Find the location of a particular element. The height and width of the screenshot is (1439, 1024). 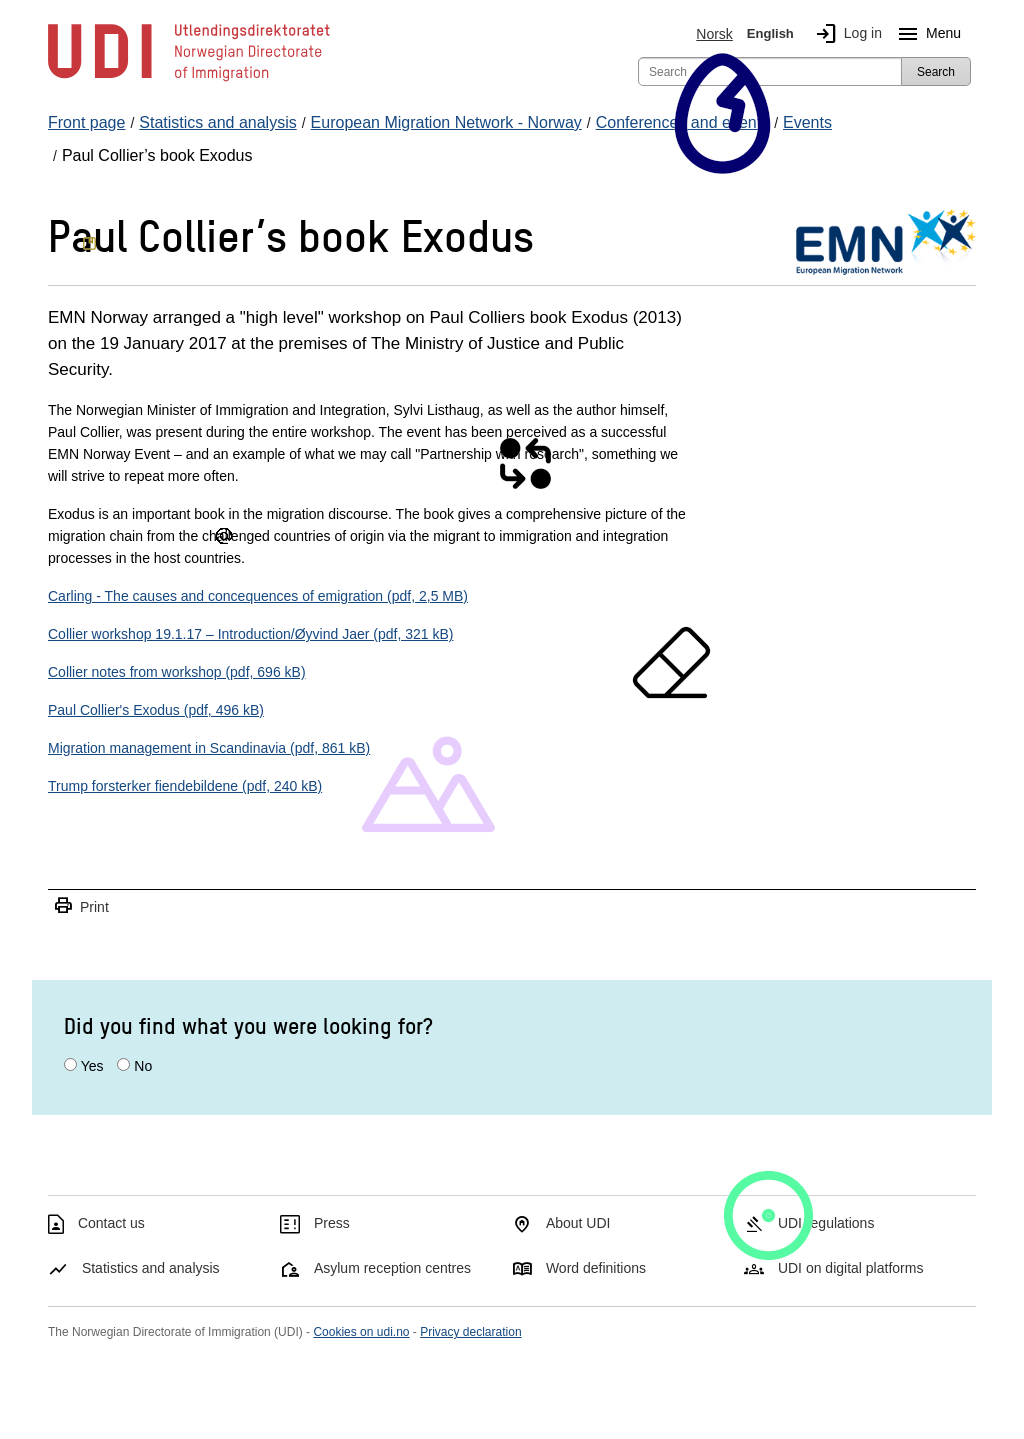

indicates a cracked or broken item is located at coordinates (722, 113).